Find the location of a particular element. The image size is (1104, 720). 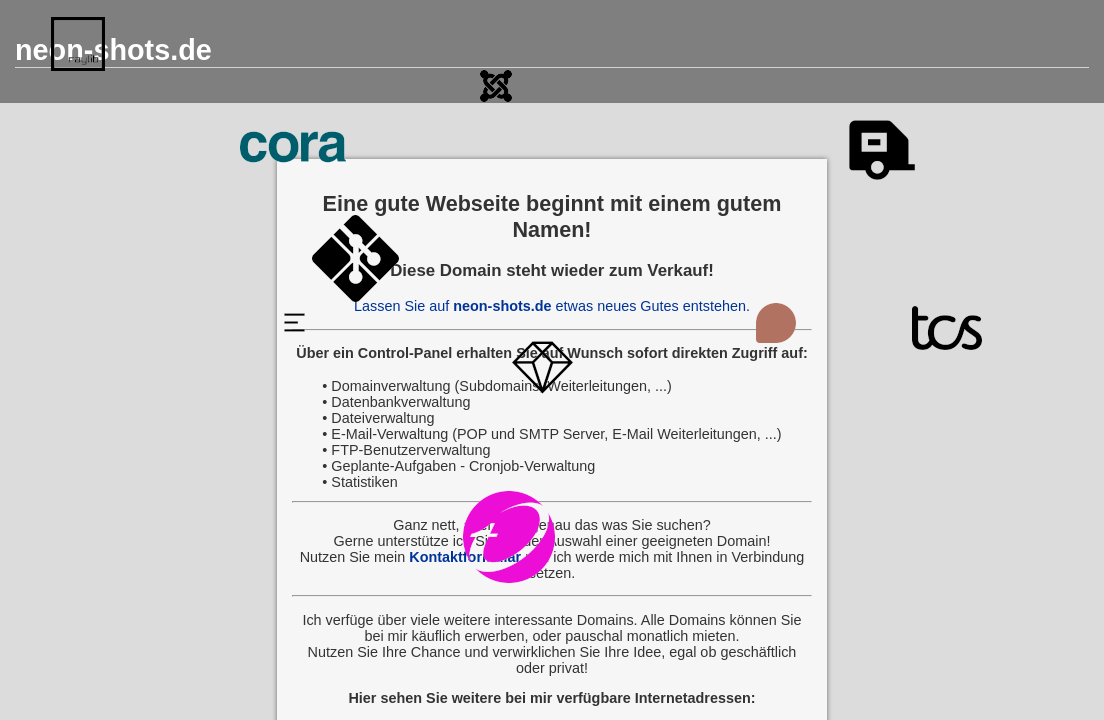

joomla content management system logo is located at coordinates (496, 86).